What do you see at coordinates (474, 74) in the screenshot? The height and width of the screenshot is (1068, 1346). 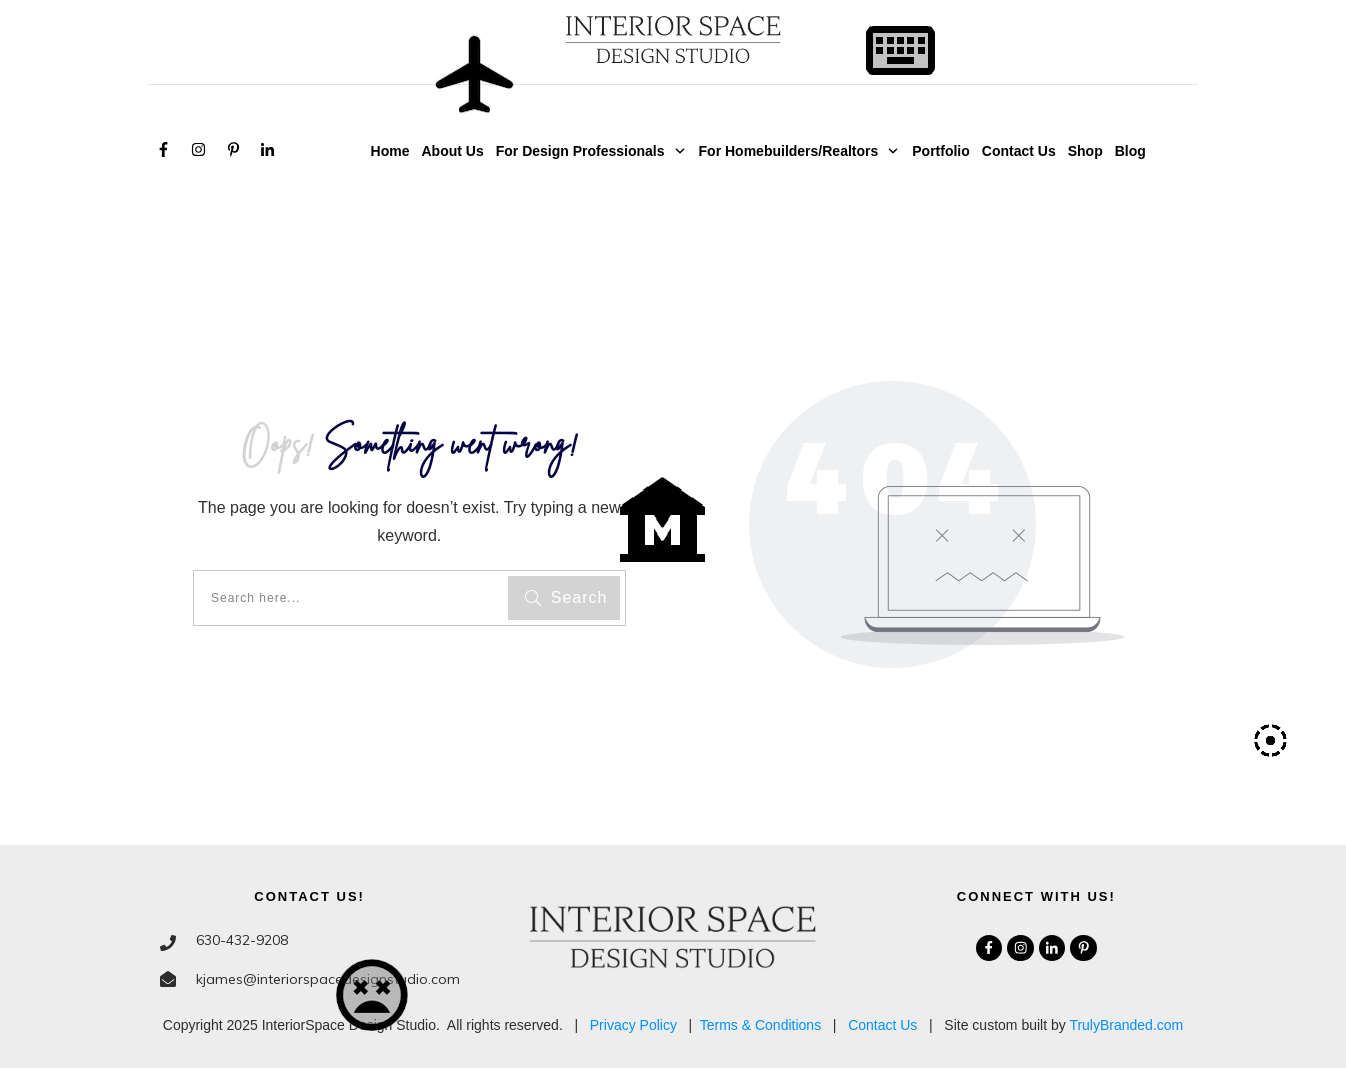 I see `enable airplane mode` at bounding box center [474, 74].